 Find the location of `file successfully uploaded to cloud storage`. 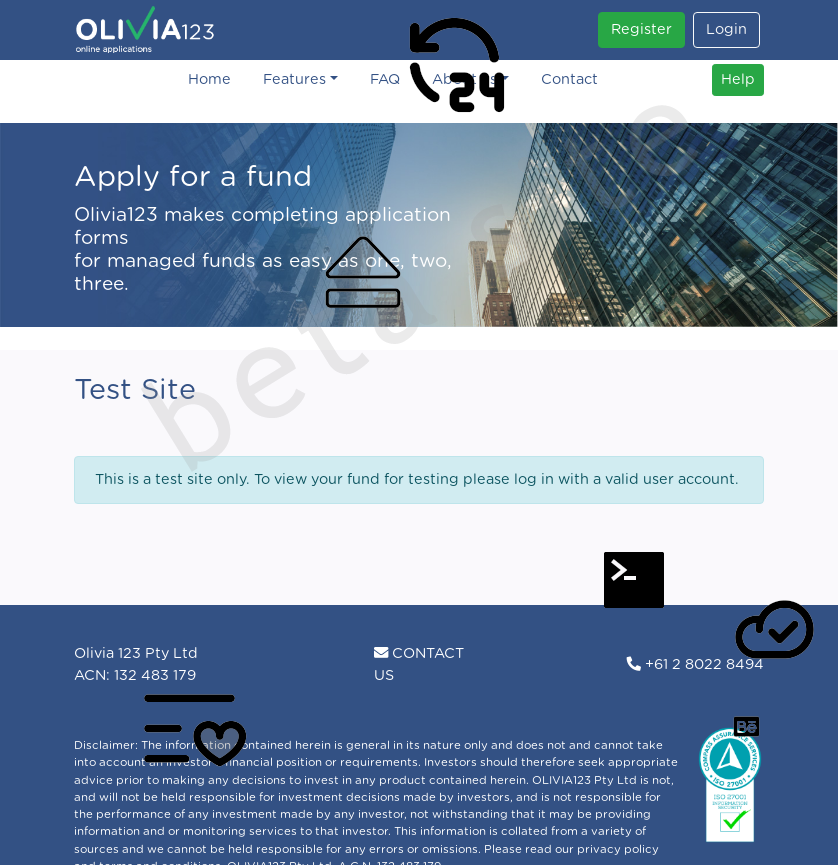

file successfully uploaded to cloud storage is located at coordinates (774, 629).